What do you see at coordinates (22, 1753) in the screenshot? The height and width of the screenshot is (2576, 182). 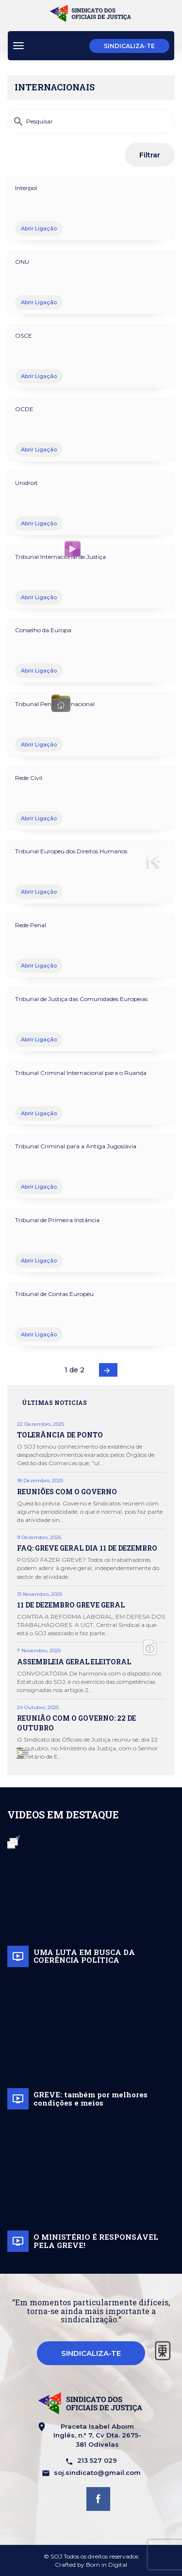 I see `decrease text indentation` at bounding box center [22, 1753].